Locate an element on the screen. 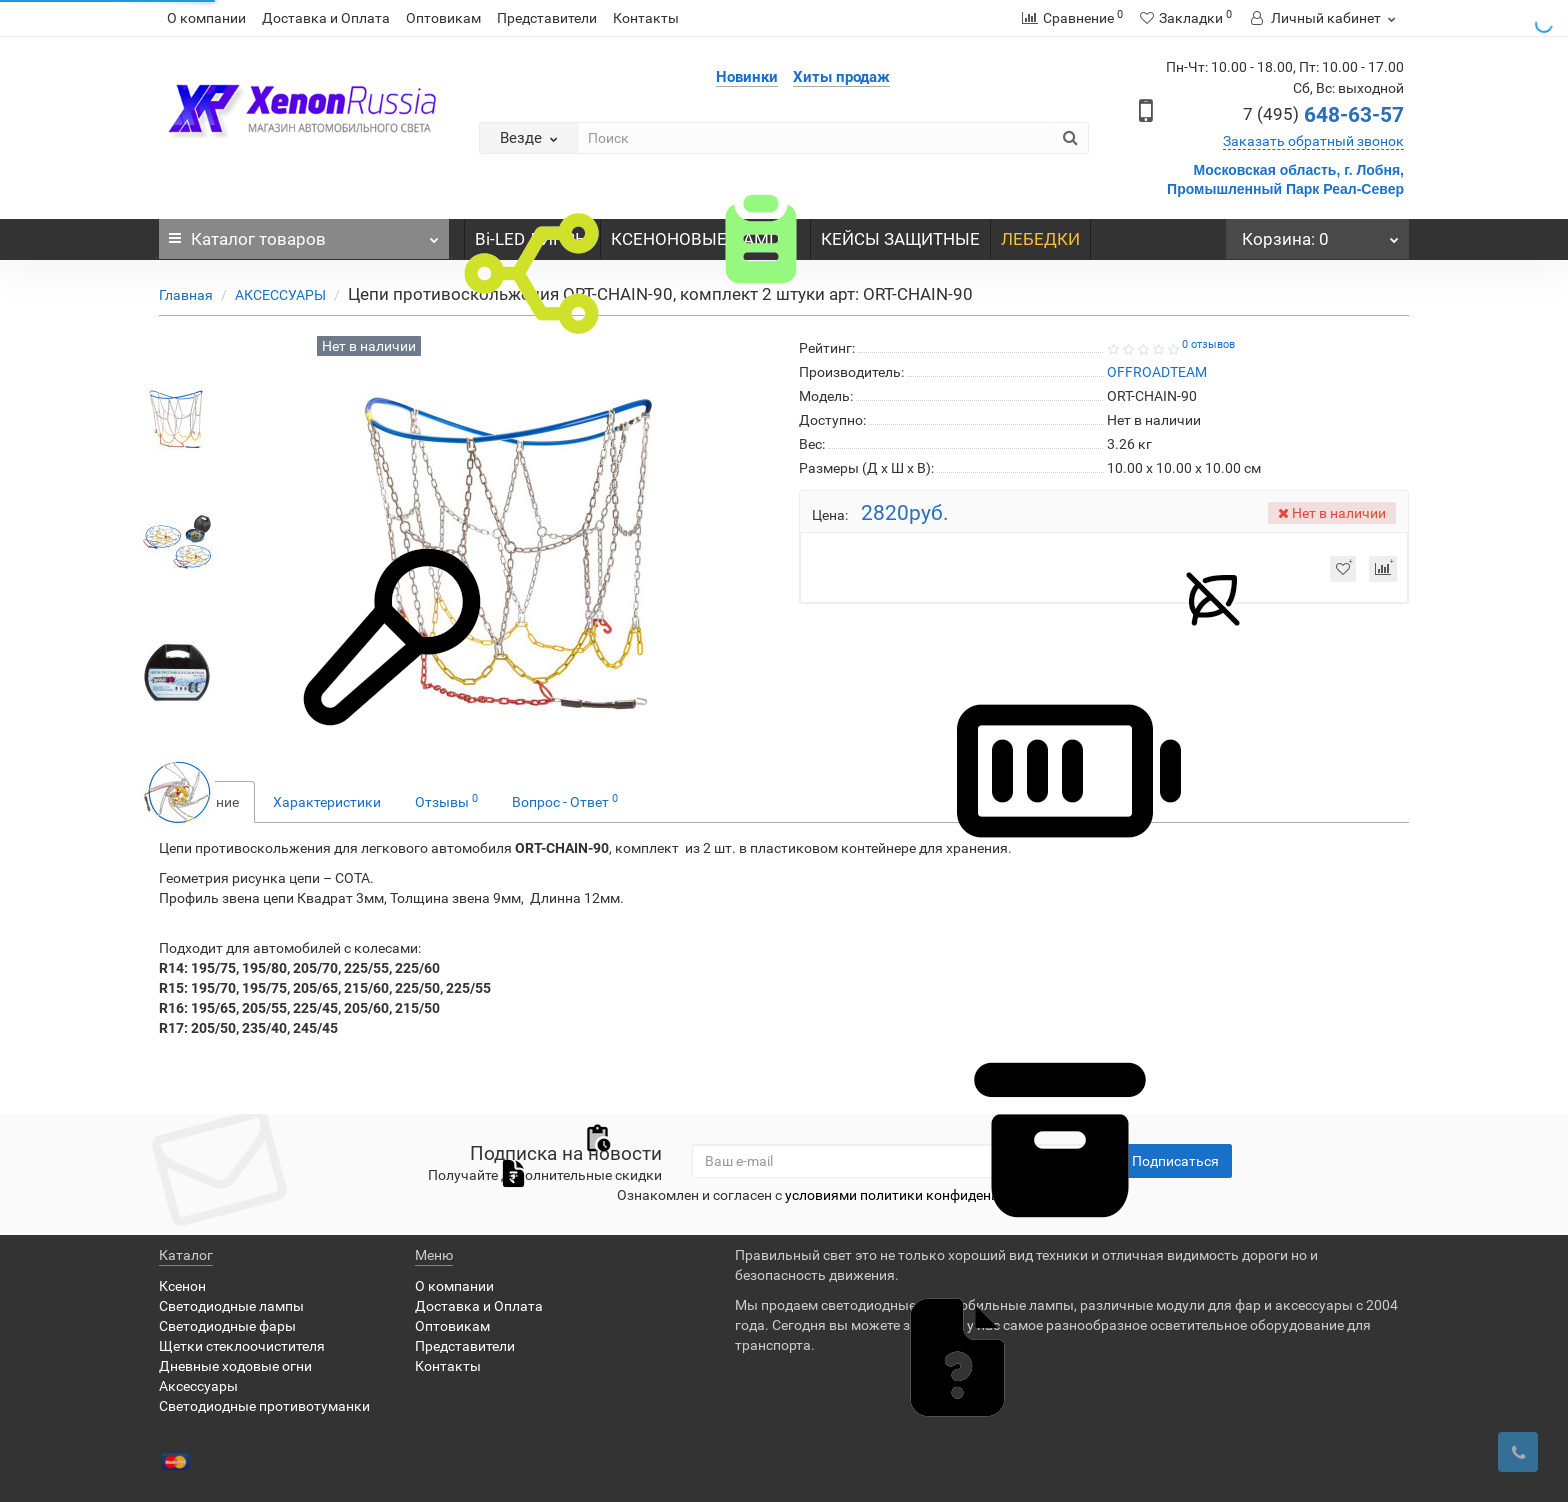 Image resolution: width=1568 pixels, height=1502 pixels. view clipboard contents is located at coordinates (761, 239).